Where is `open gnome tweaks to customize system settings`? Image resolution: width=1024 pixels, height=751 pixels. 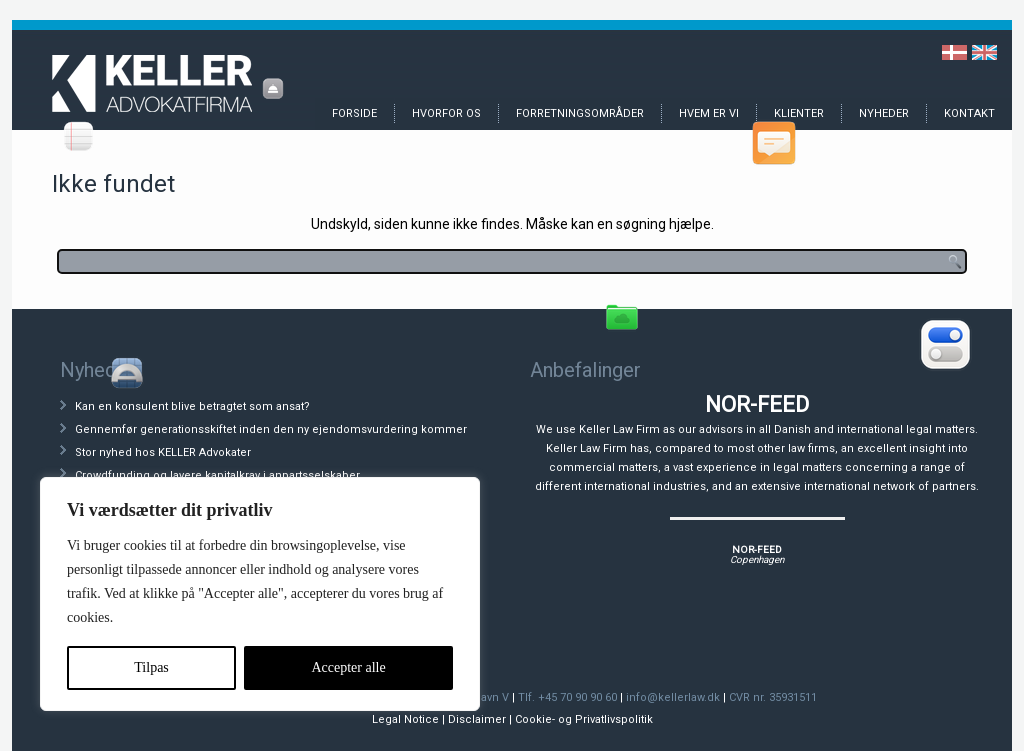 open gnome tweaks to customize system settings is located at coordinates (945, 344).